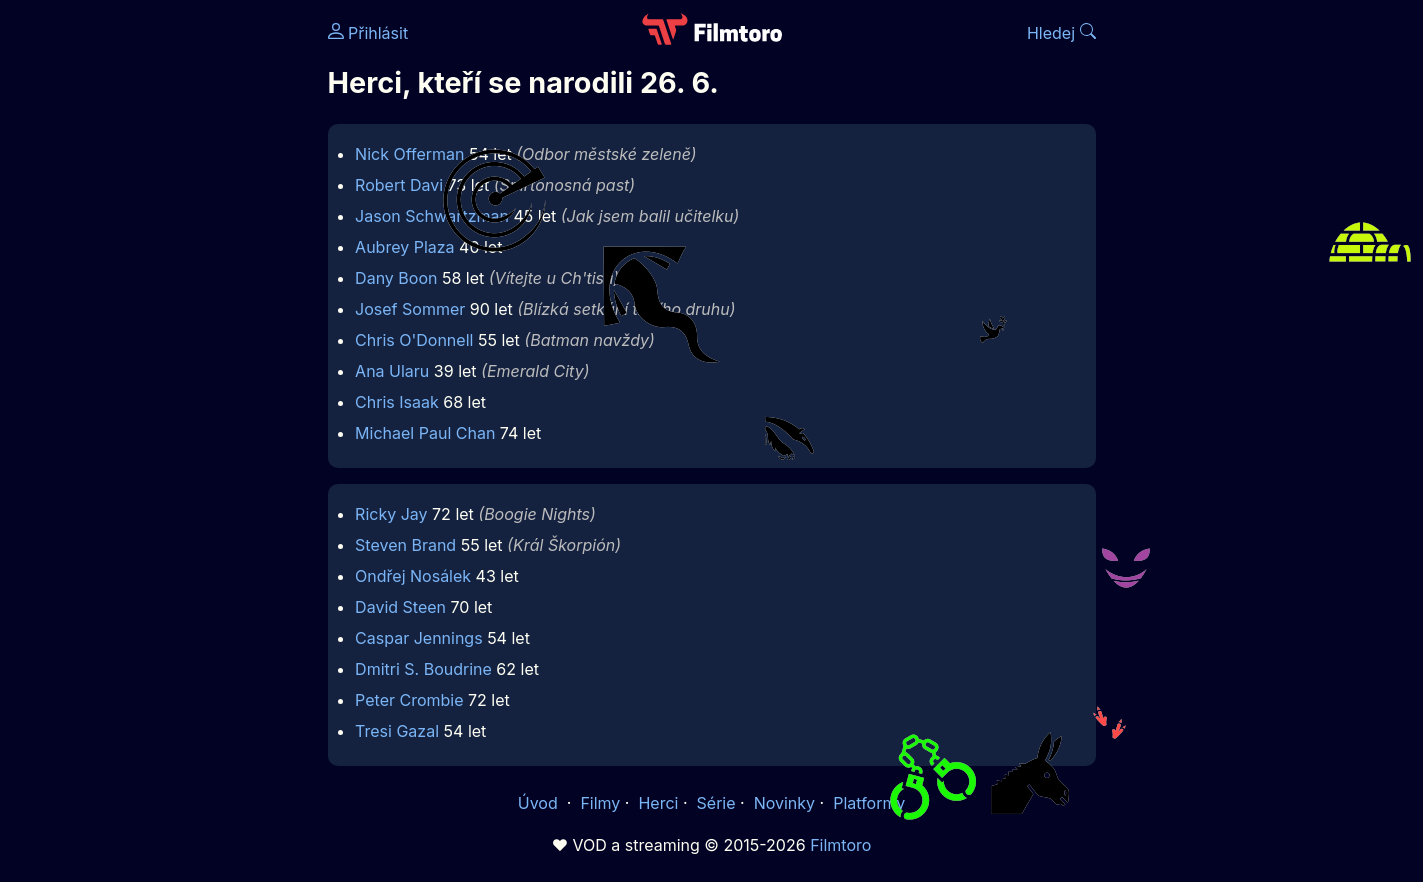 The height and width of the screenshot is (882, 1423). What do you see at coordinates (1370, 242) in the screenshot?
I see `winter or arctic themed content` at bounding box center [1370, 242].